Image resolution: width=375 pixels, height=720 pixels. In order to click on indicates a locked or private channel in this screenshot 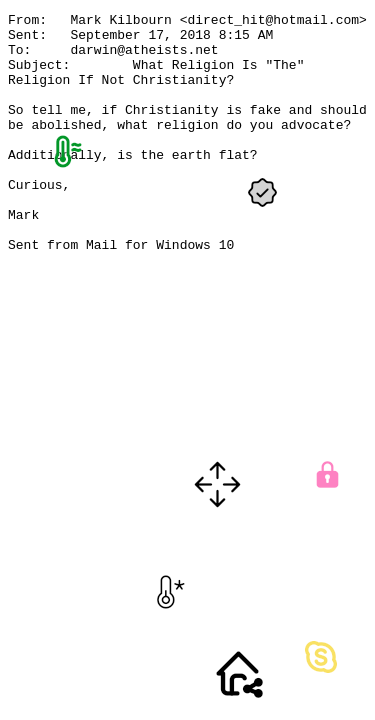, I will do `click(327, 474)`.